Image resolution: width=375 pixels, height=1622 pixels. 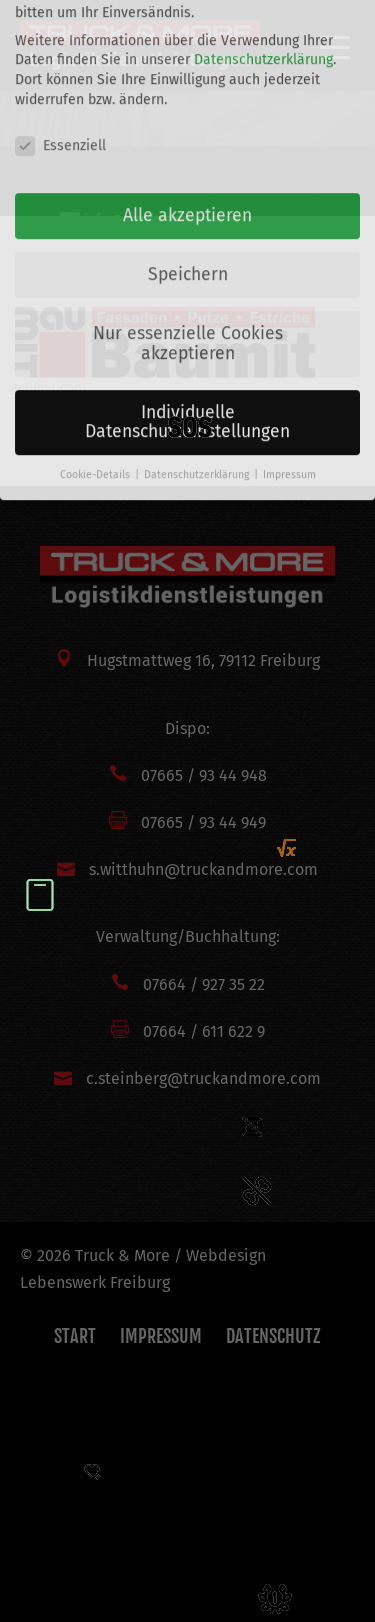 What do you see at coordinates (92, 1471) in the screenshot?
I see `add to favorites with AI-powered recommendations` at bounding box center [92, 1471].